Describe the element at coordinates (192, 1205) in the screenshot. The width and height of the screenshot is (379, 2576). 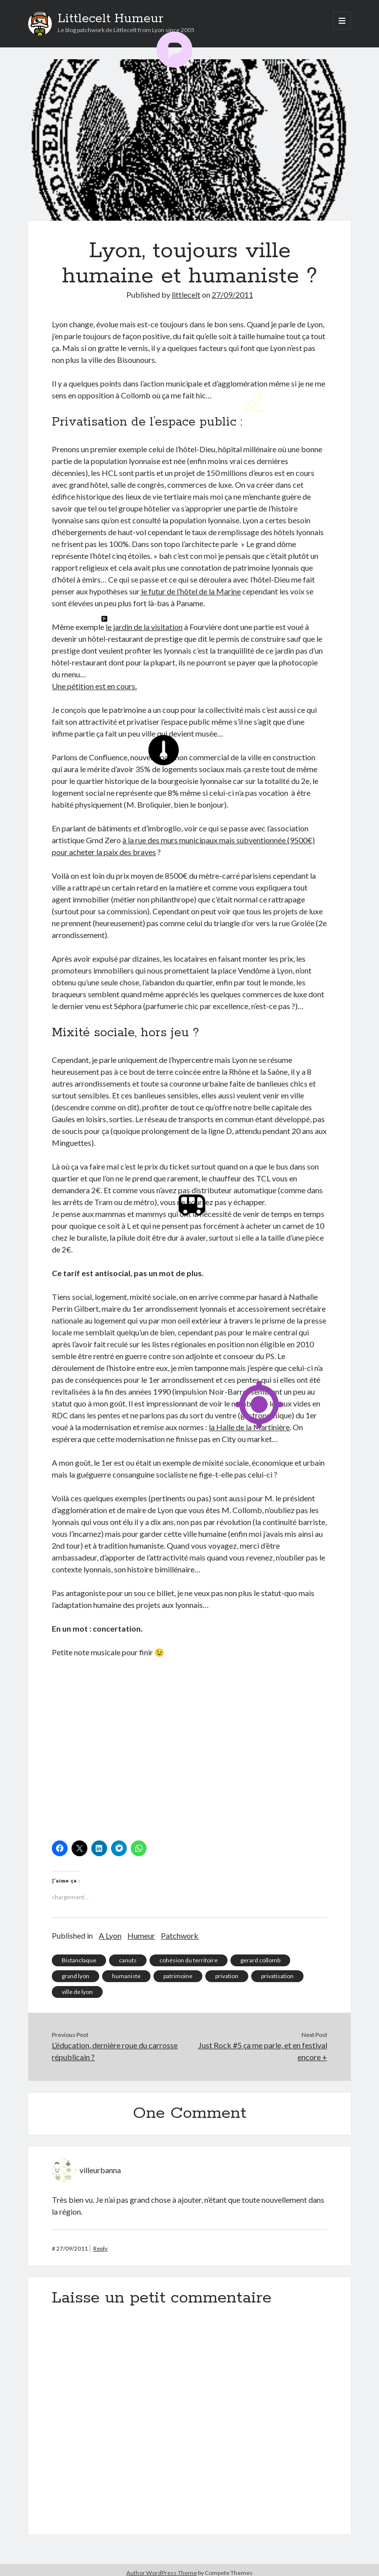
I see `view bus or public transit options` at that location.